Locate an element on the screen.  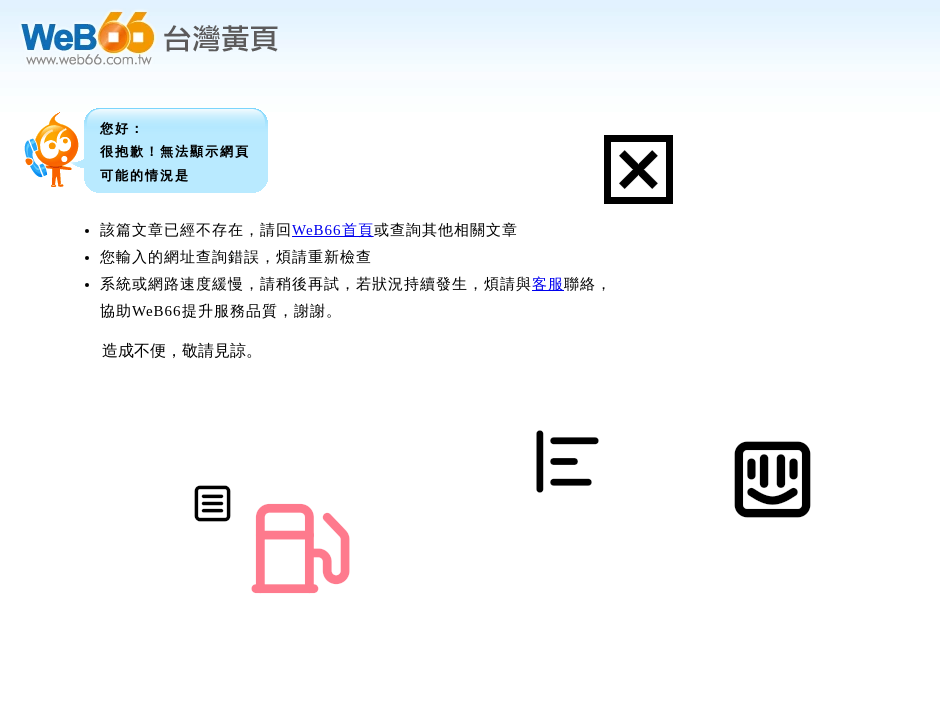
open navigation menu is located at coordinates (212, 503).